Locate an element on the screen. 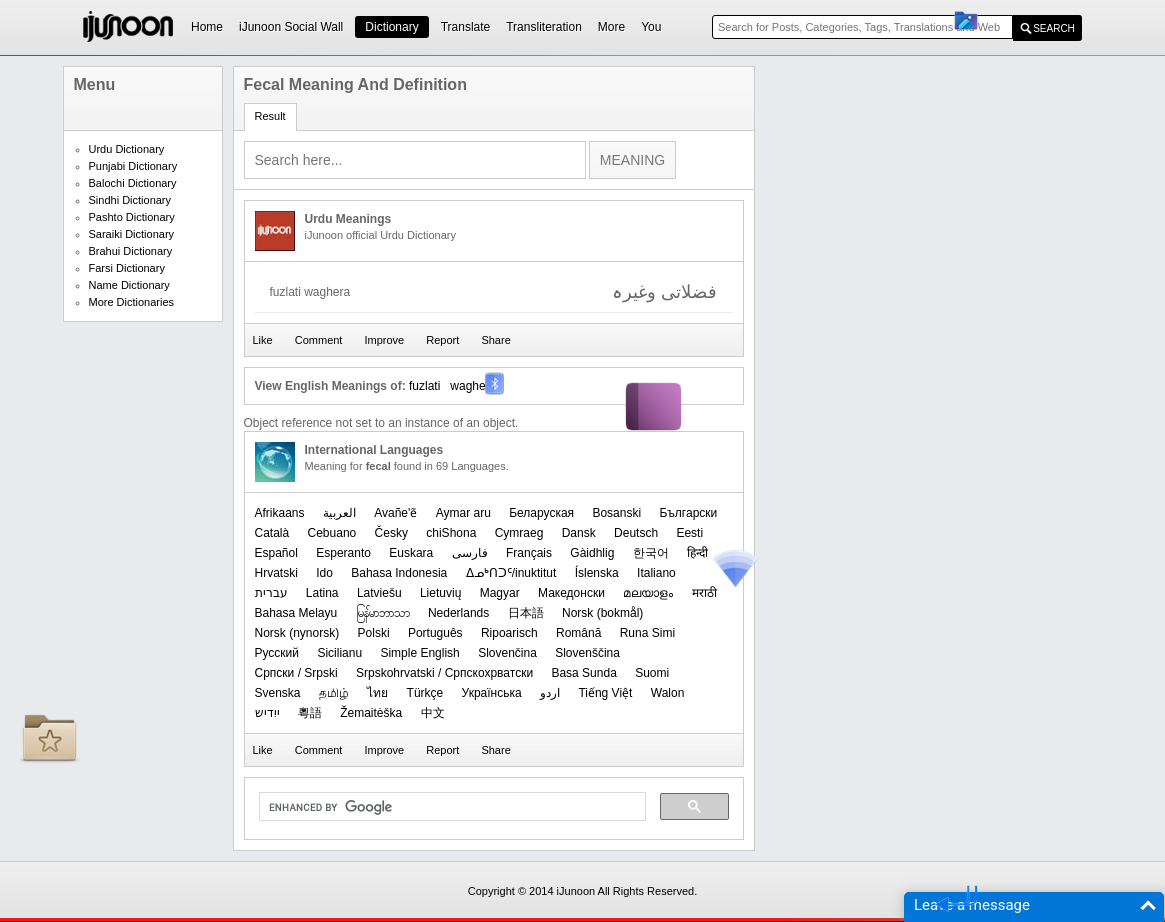 The height and width of the screenshot is (922, 1165). reply to all recipients of an email is located at coordinates (955, 895).